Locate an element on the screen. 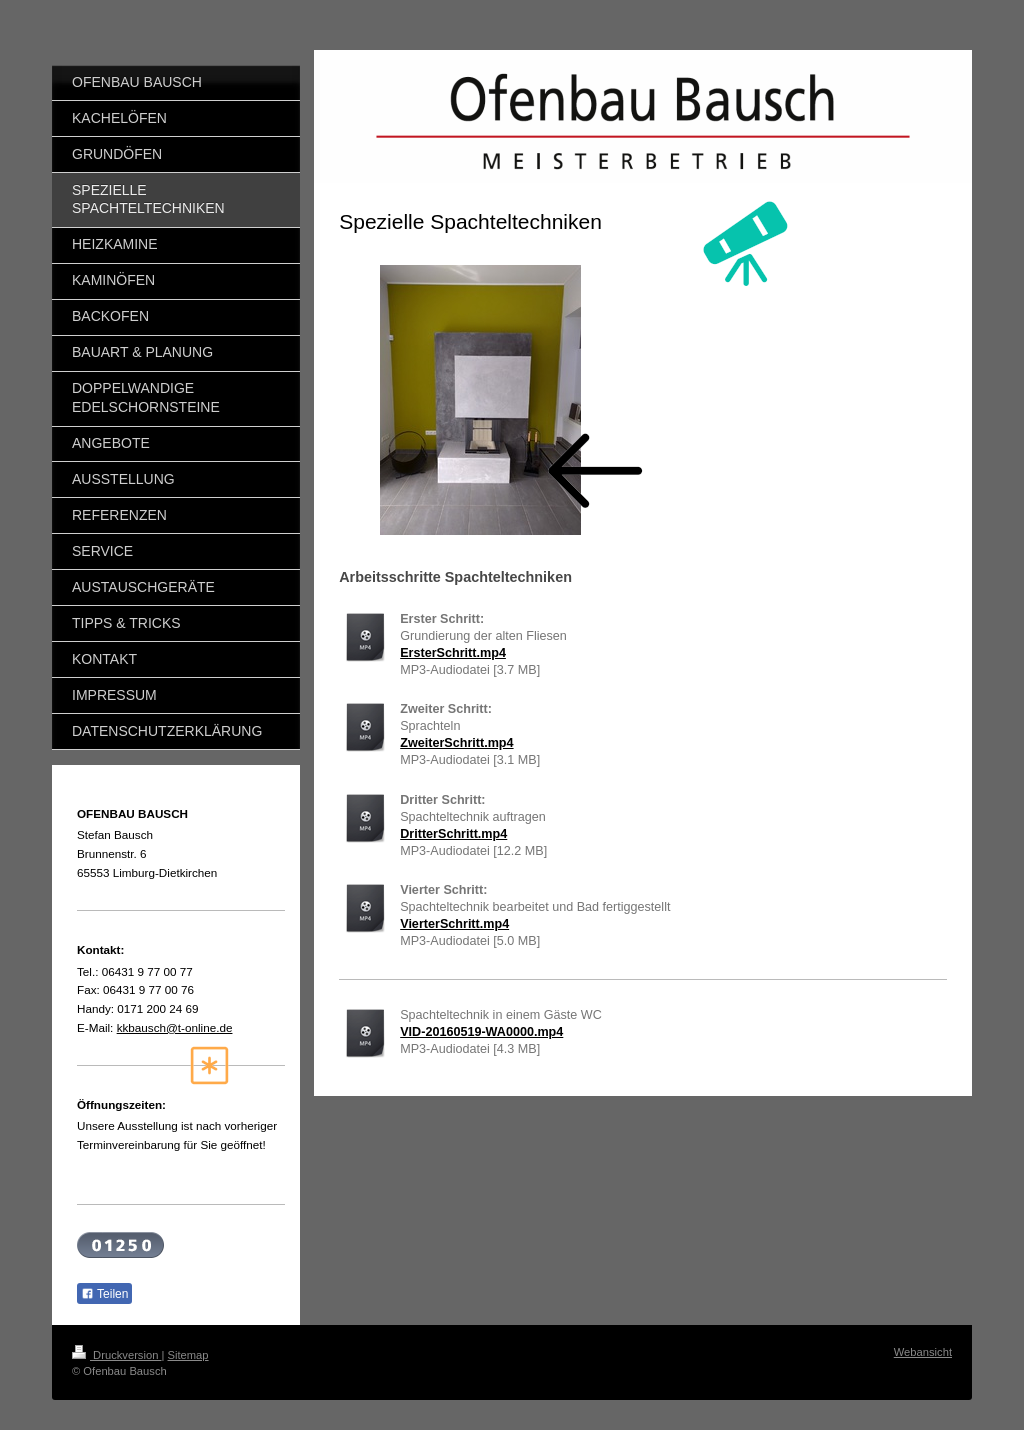 The image size is (1024, 1430). go back to the previous page is located at coordinates (594, 469).